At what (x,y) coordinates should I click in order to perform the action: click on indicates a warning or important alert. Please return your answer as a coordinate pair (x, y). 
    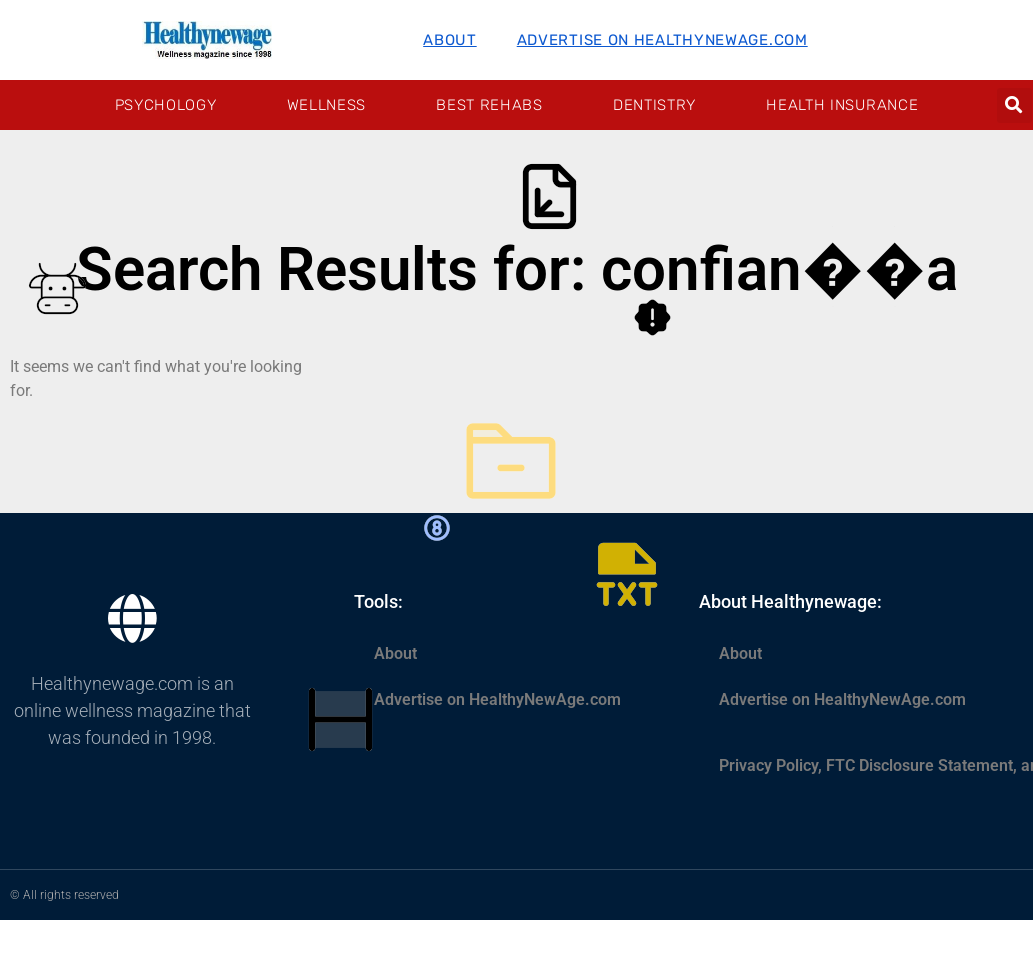
    Looking at the image, I should click on (652, 317).